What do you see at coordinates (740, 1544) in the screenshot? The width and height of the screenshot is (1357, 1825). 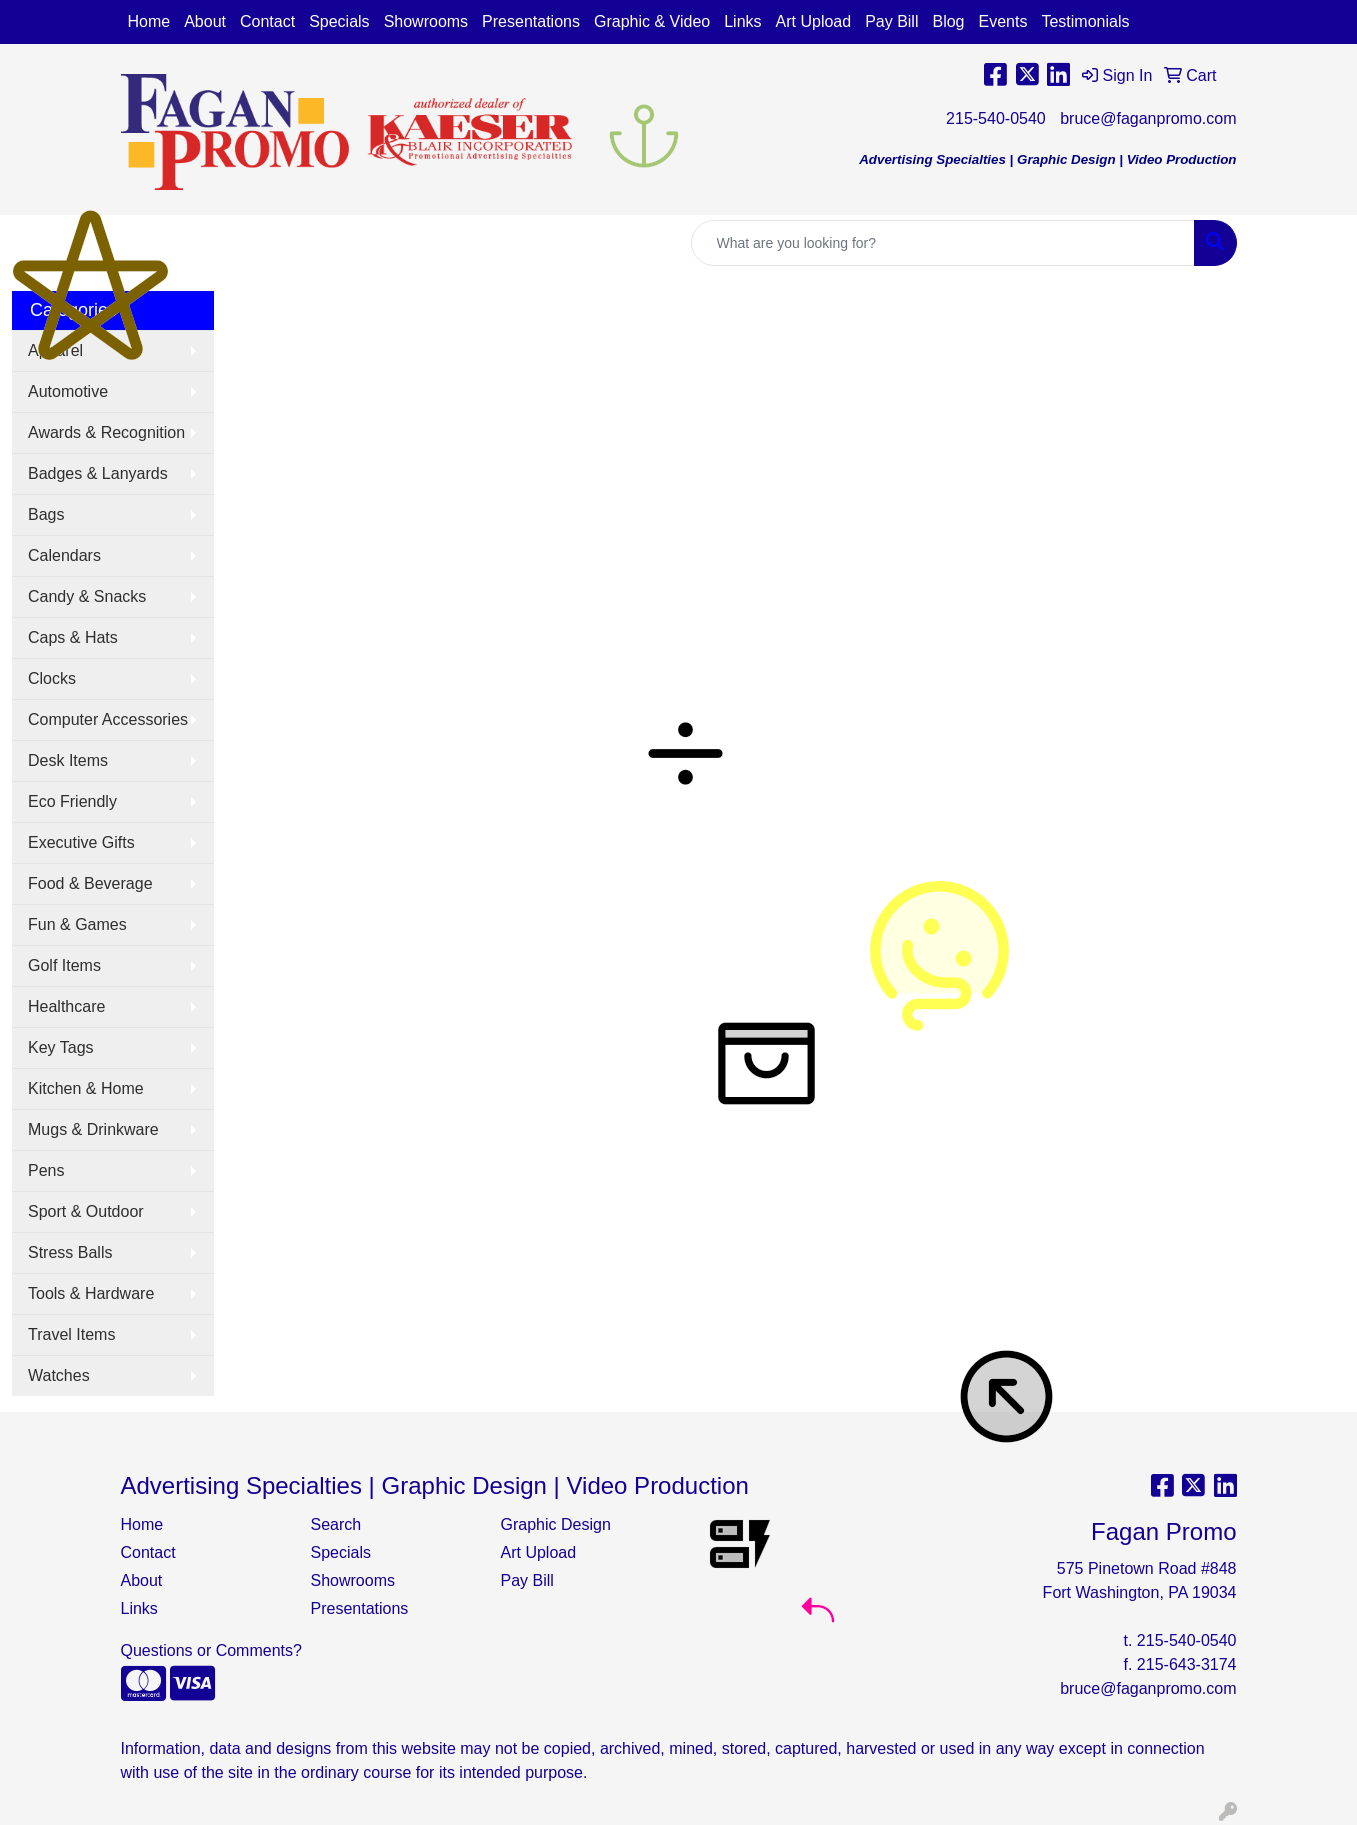 I see `access dynamic form builder` at bounding box center [740, 1544].